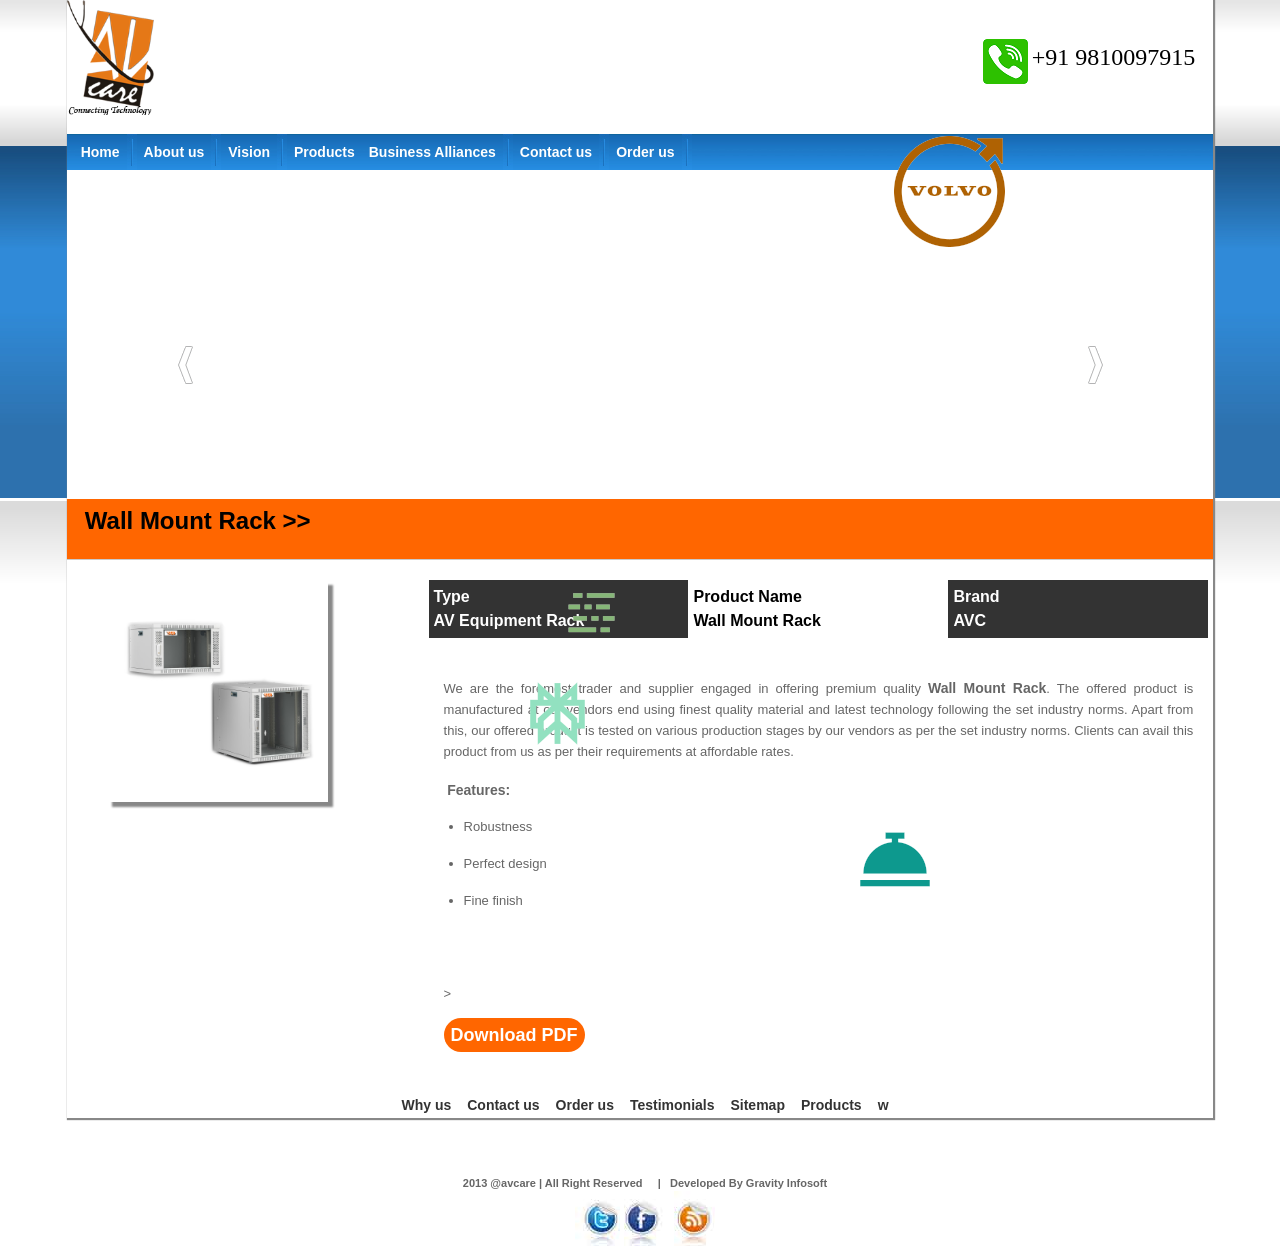 The height and width of the screenshot is (1246, 1280). What do you see at coordinates (591, 611) in the screenshot?
I see `indicates misty or foggy weather conditions` at bounding box center [591, 611].